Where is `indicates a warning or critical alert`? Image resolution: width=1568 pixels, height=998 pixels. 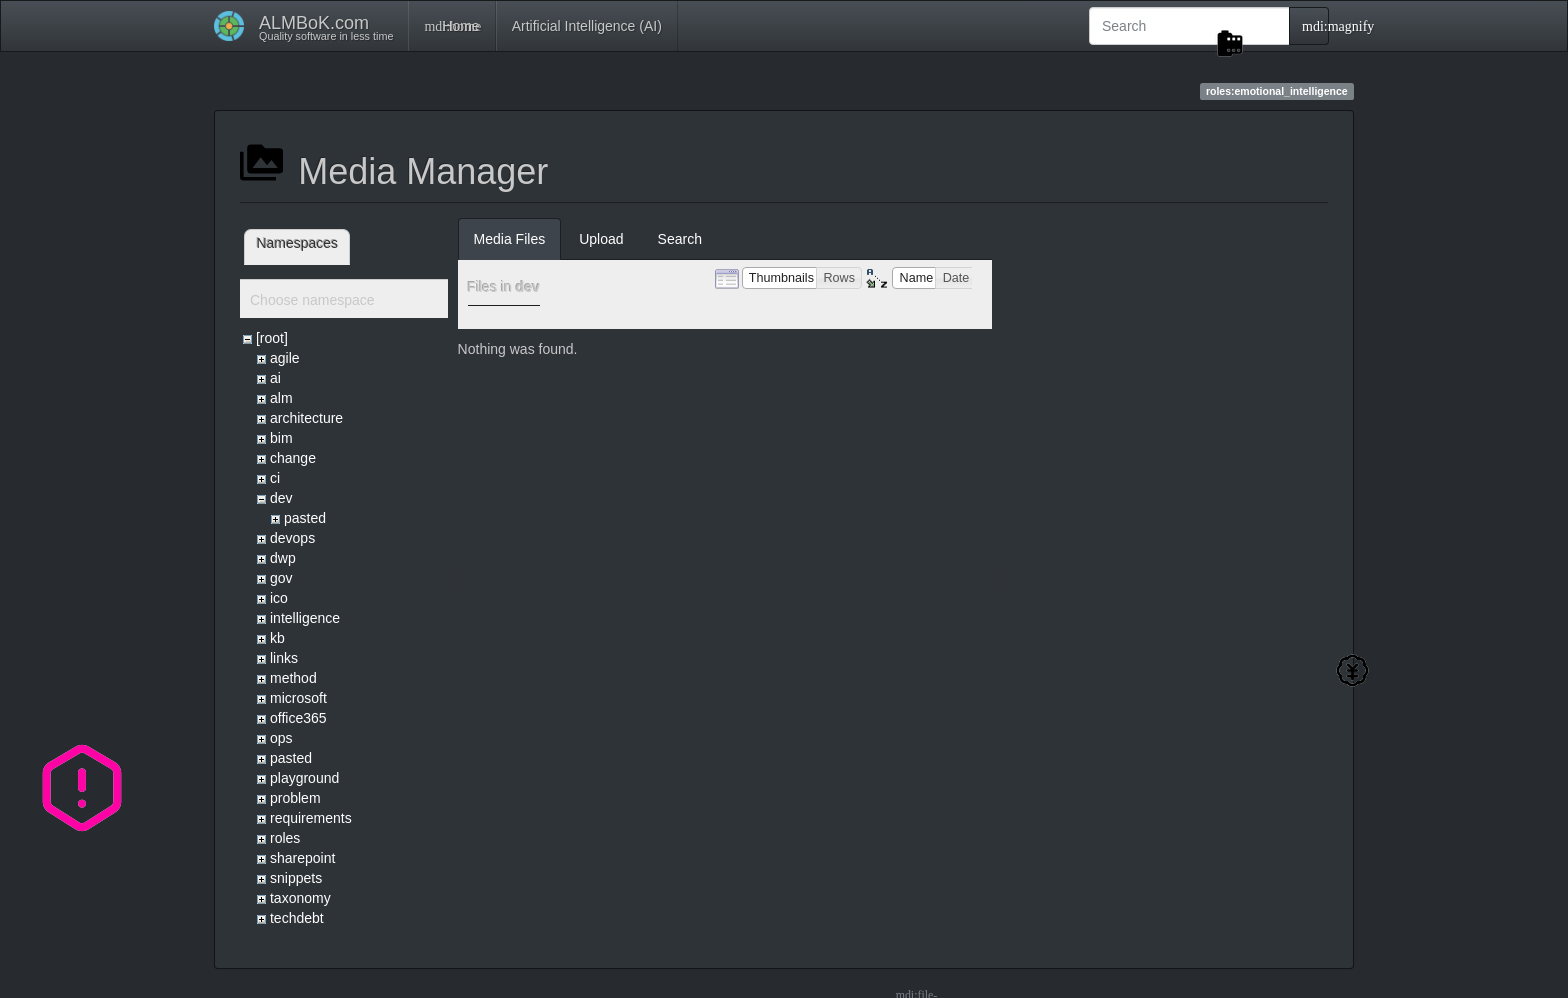 indicates a warning or critical alert is located at coordinates (82, 788).